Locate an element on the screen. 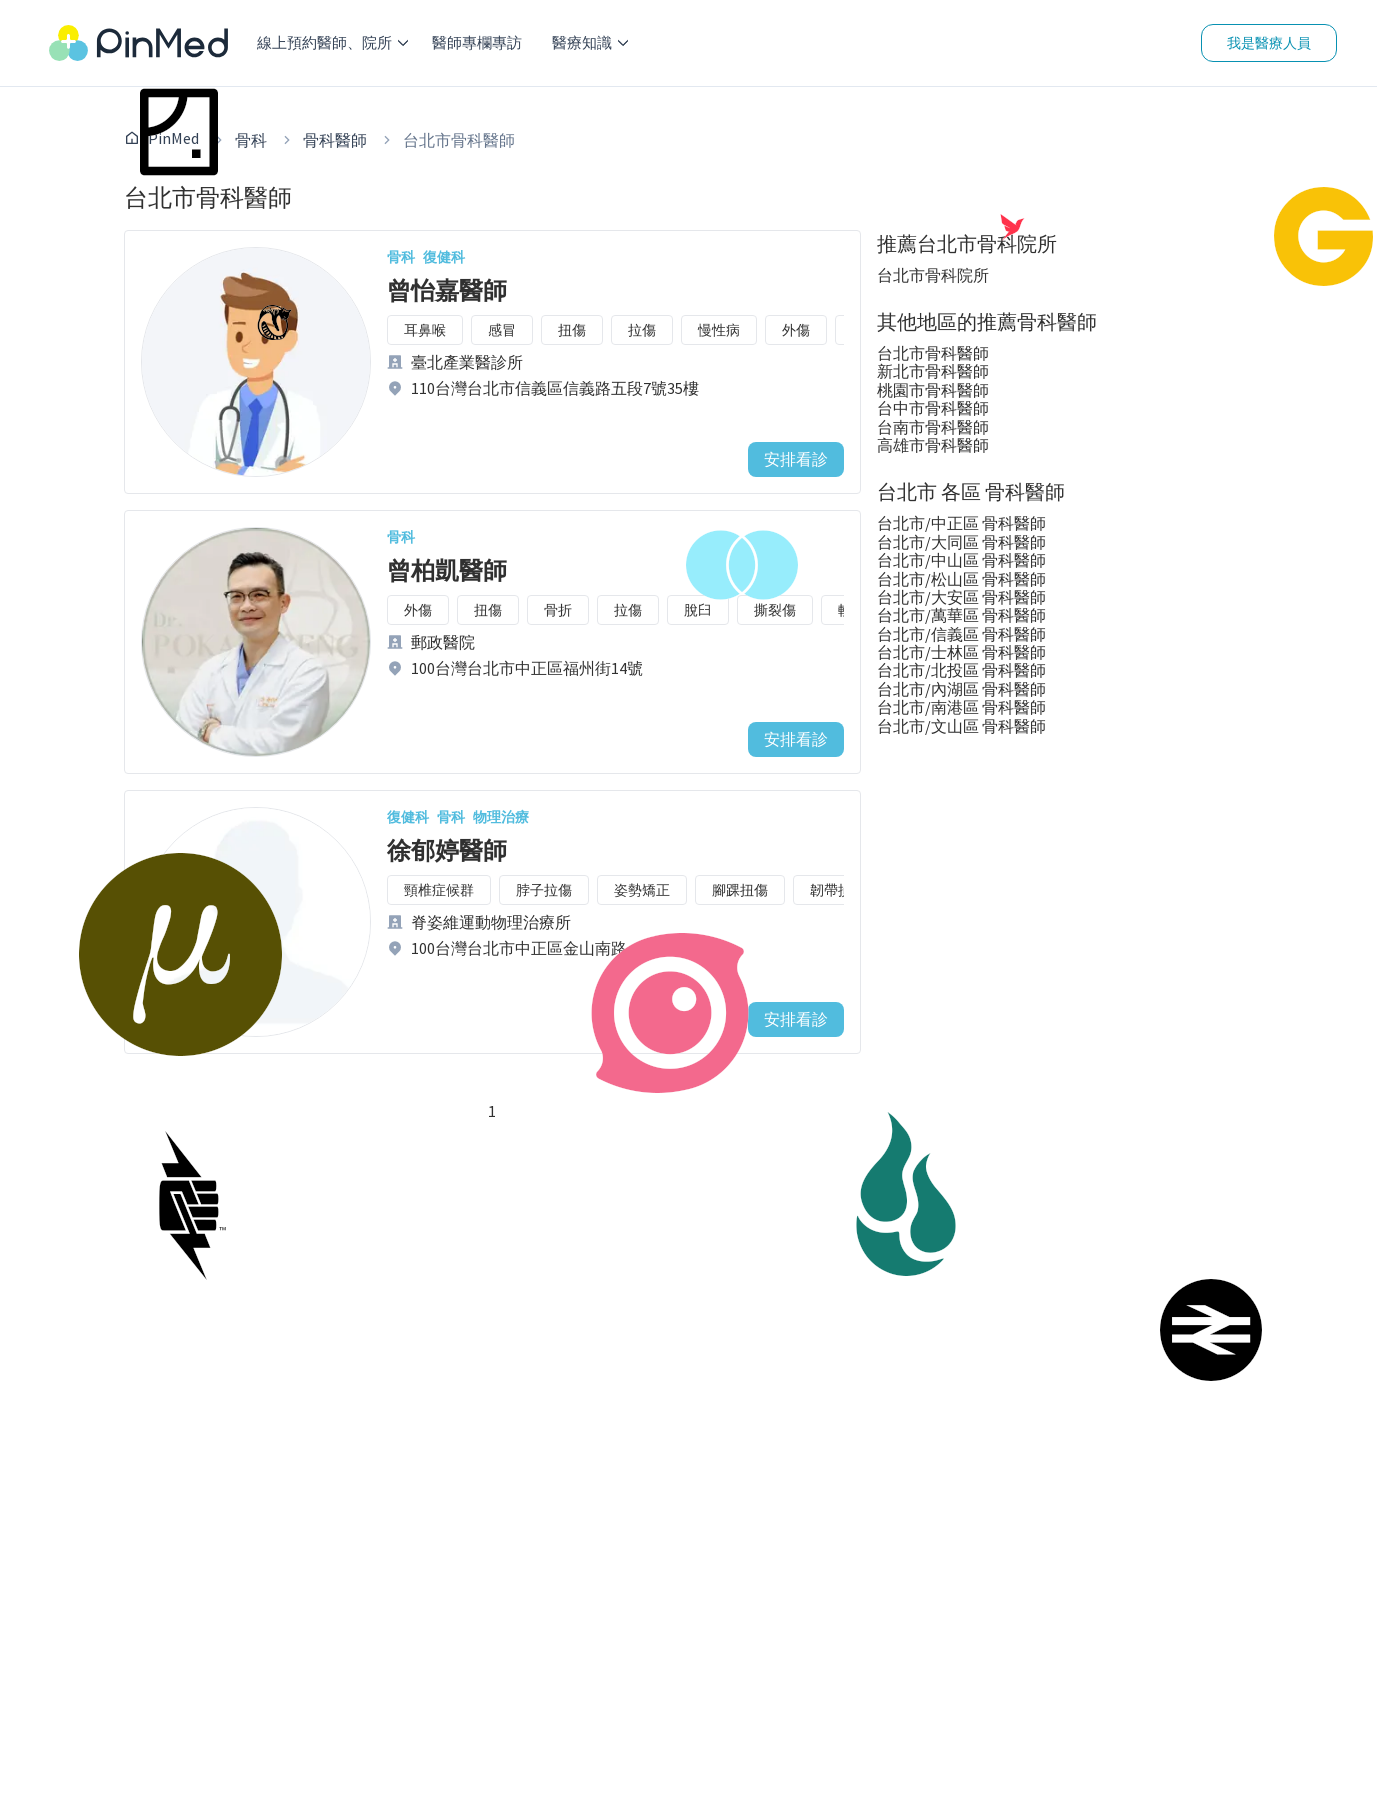 Image resolution: width=1377 pixels, height=1812 pixels. open the Insta360 camera app is located at coordinates (670, 1013).